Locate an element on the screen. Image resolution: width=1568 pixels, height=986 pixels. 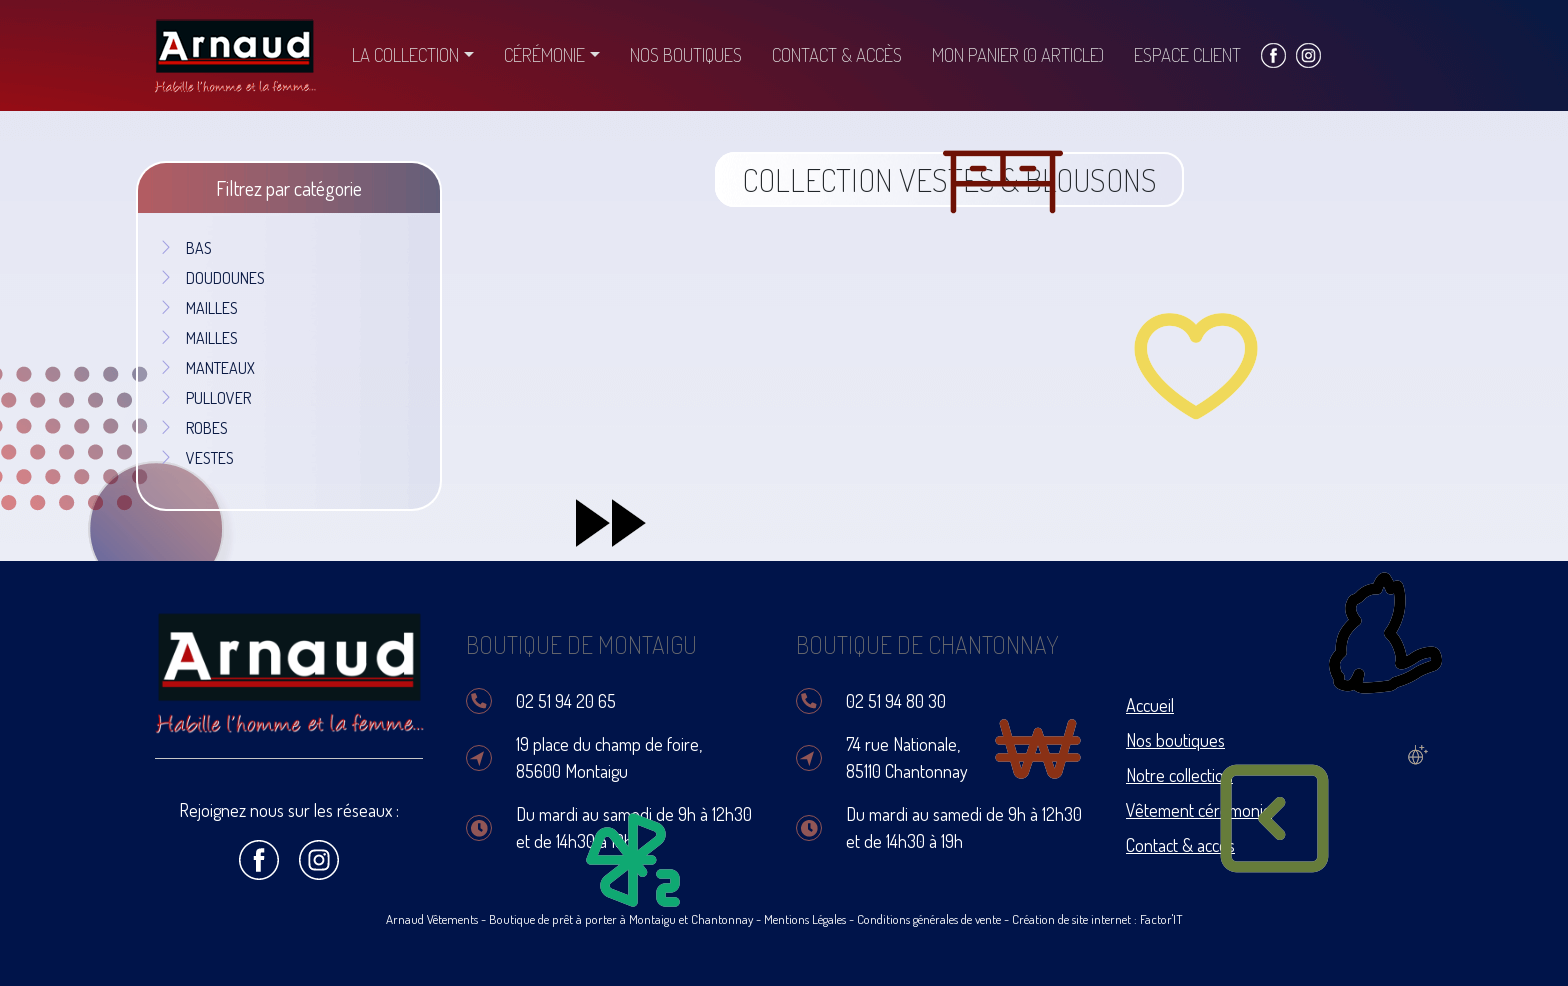
add to favorites is located at coordinates (1196, 362).